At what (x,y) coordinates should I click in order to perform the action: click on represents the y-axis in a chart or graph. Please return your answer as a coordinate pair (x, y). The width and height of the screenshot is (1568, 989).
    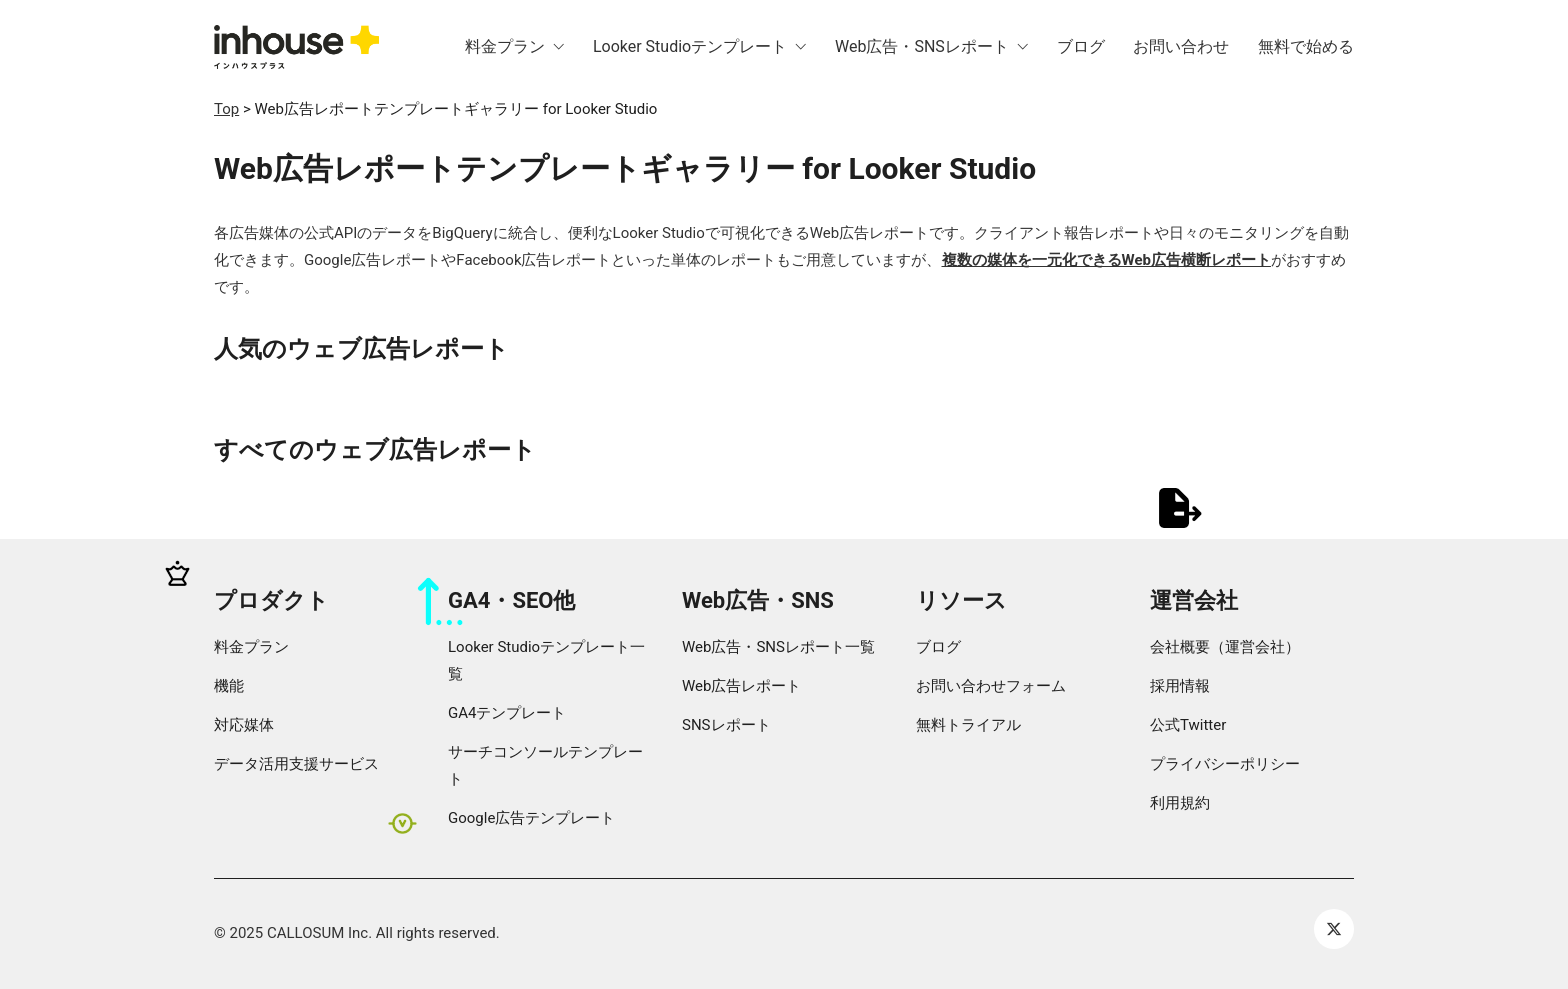
    Looking at the image, I should click on (441, 601).